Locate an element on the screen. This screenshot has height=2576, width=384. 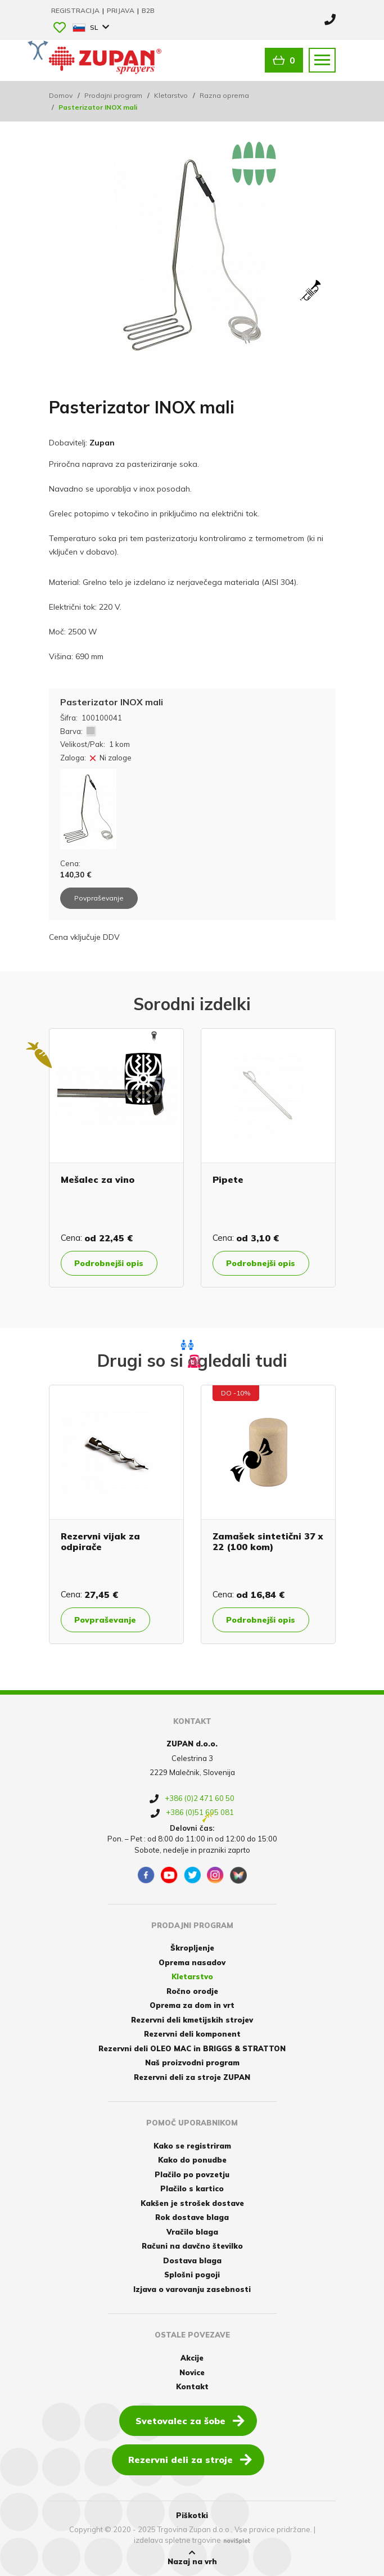
indicates hazardous material or contamination zone is located at coordinates (194, 1361).